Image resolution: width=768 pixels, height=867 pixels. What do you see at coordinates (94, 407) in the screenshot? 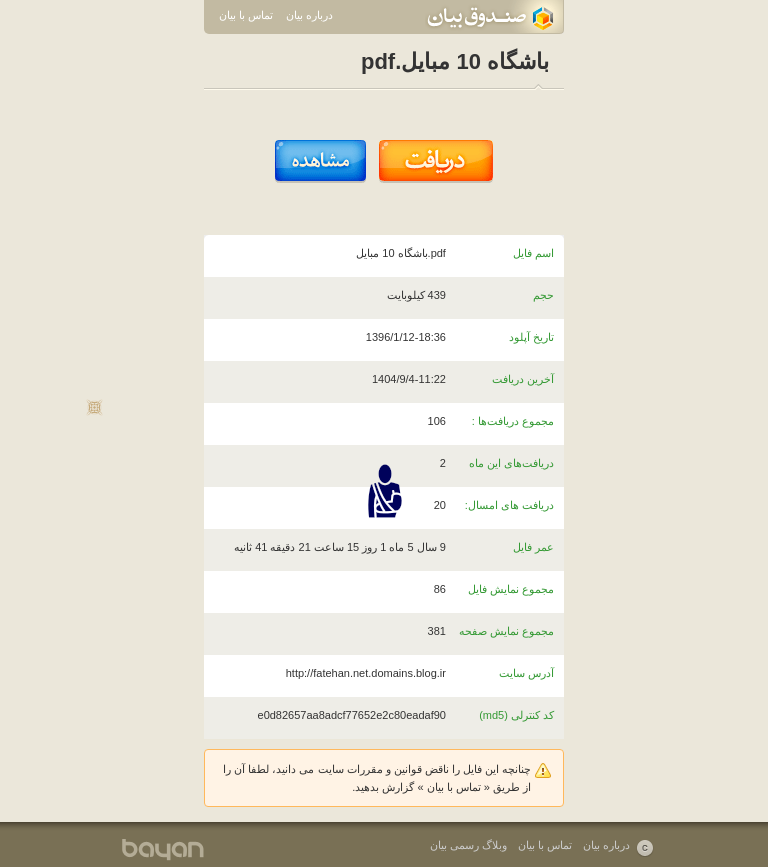
I see `decorative geometric pattern or ornamental design element` at bounding box center [94, 407].